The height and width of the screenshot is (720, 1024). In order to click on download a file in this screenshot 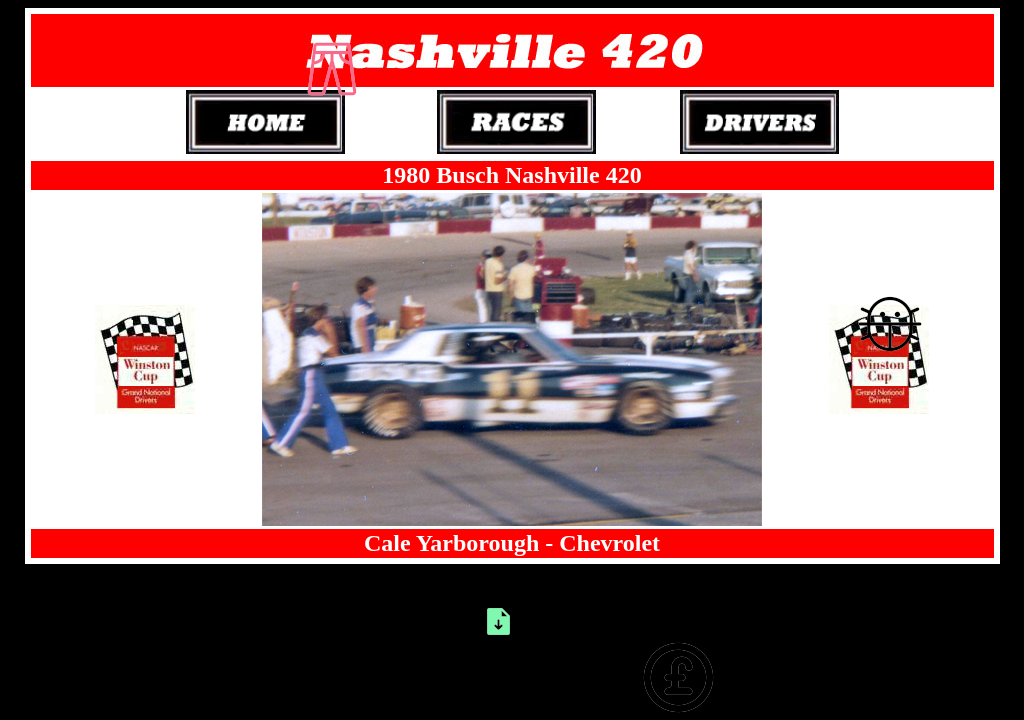, I will do `click(498, 621)`.